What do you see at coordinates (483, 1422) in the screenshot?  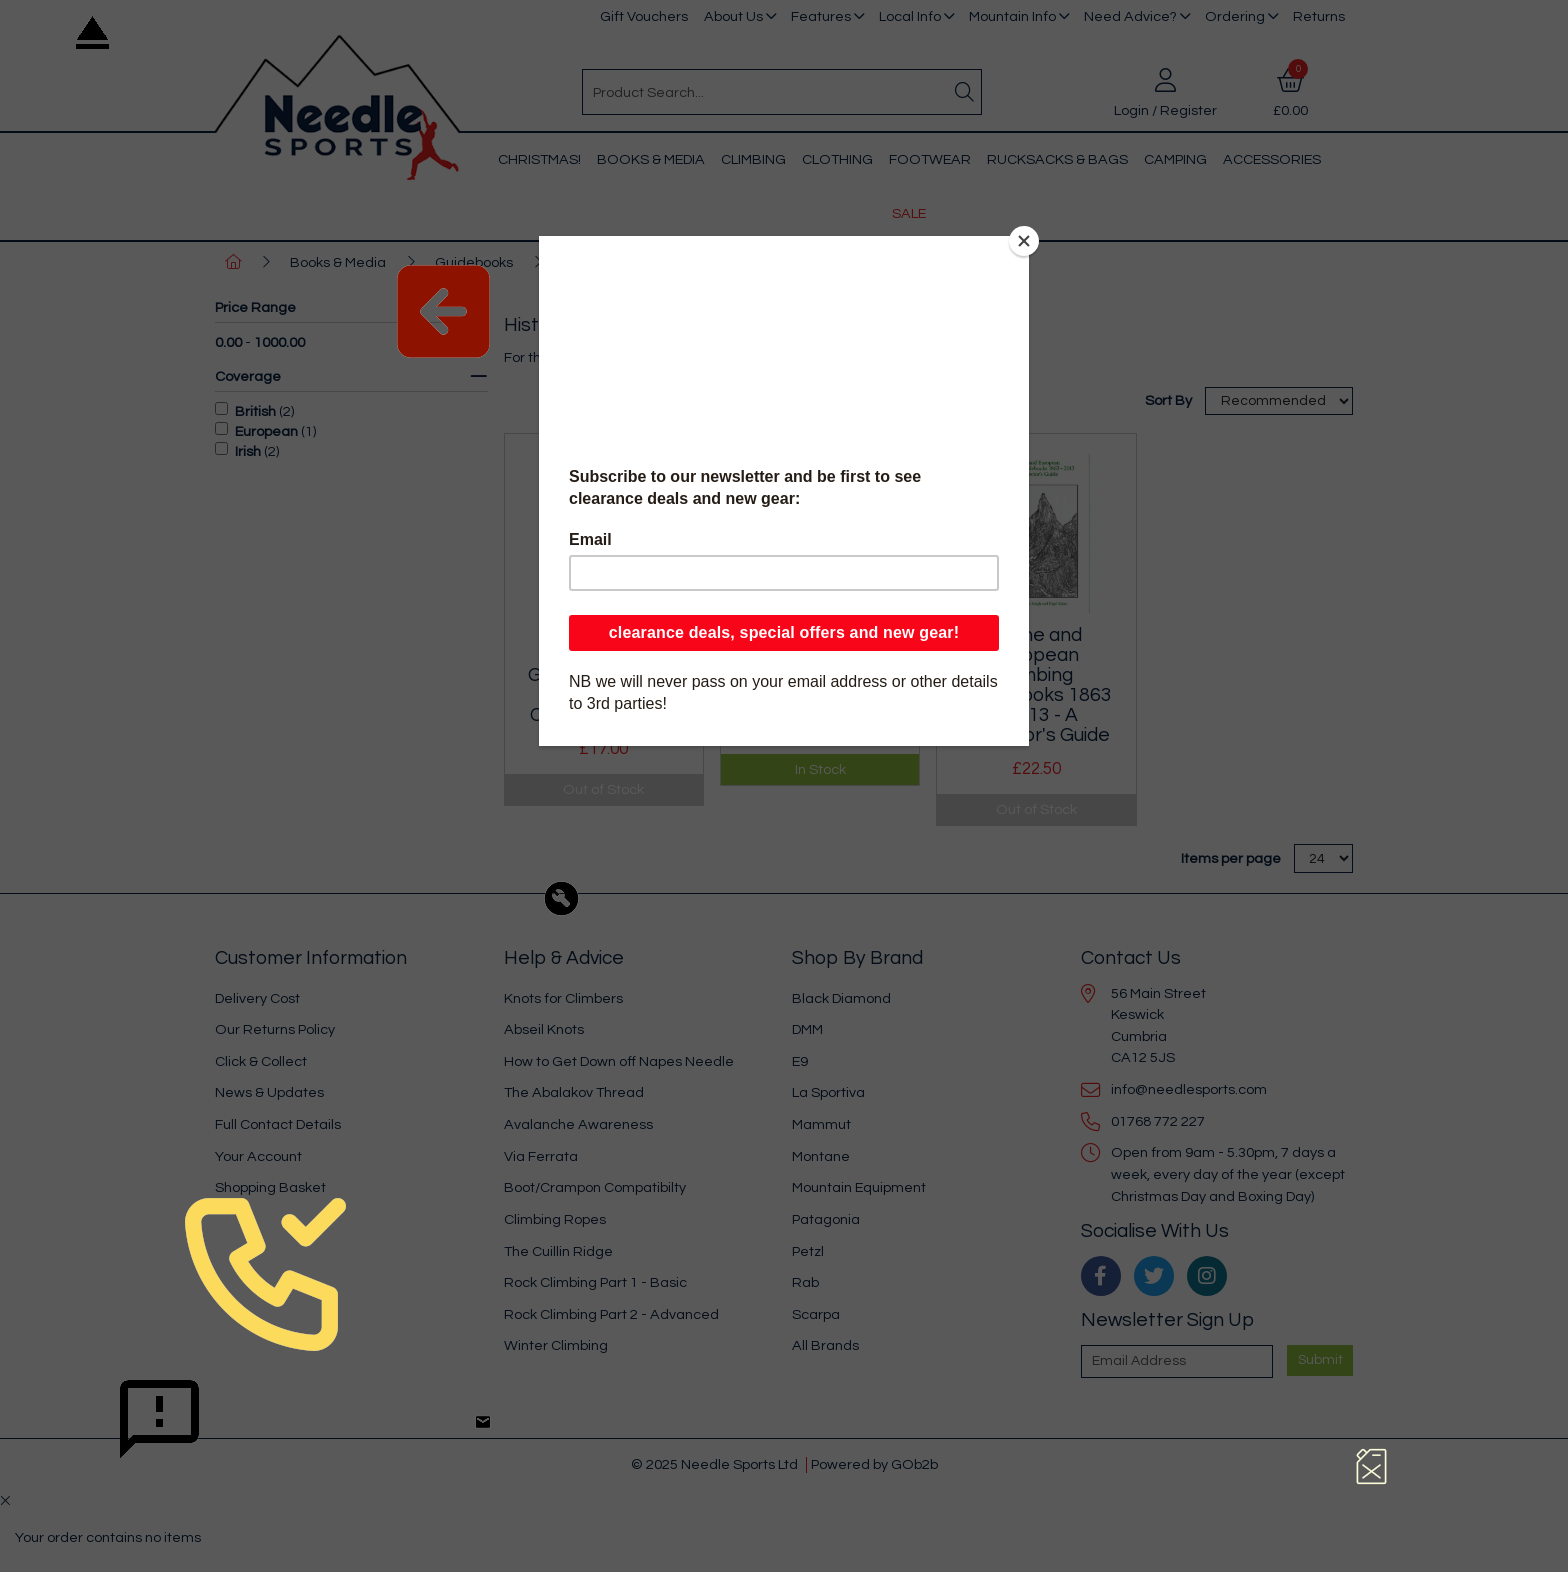 I see `open your inbox or email messages` at bounding box center [483, 1422].